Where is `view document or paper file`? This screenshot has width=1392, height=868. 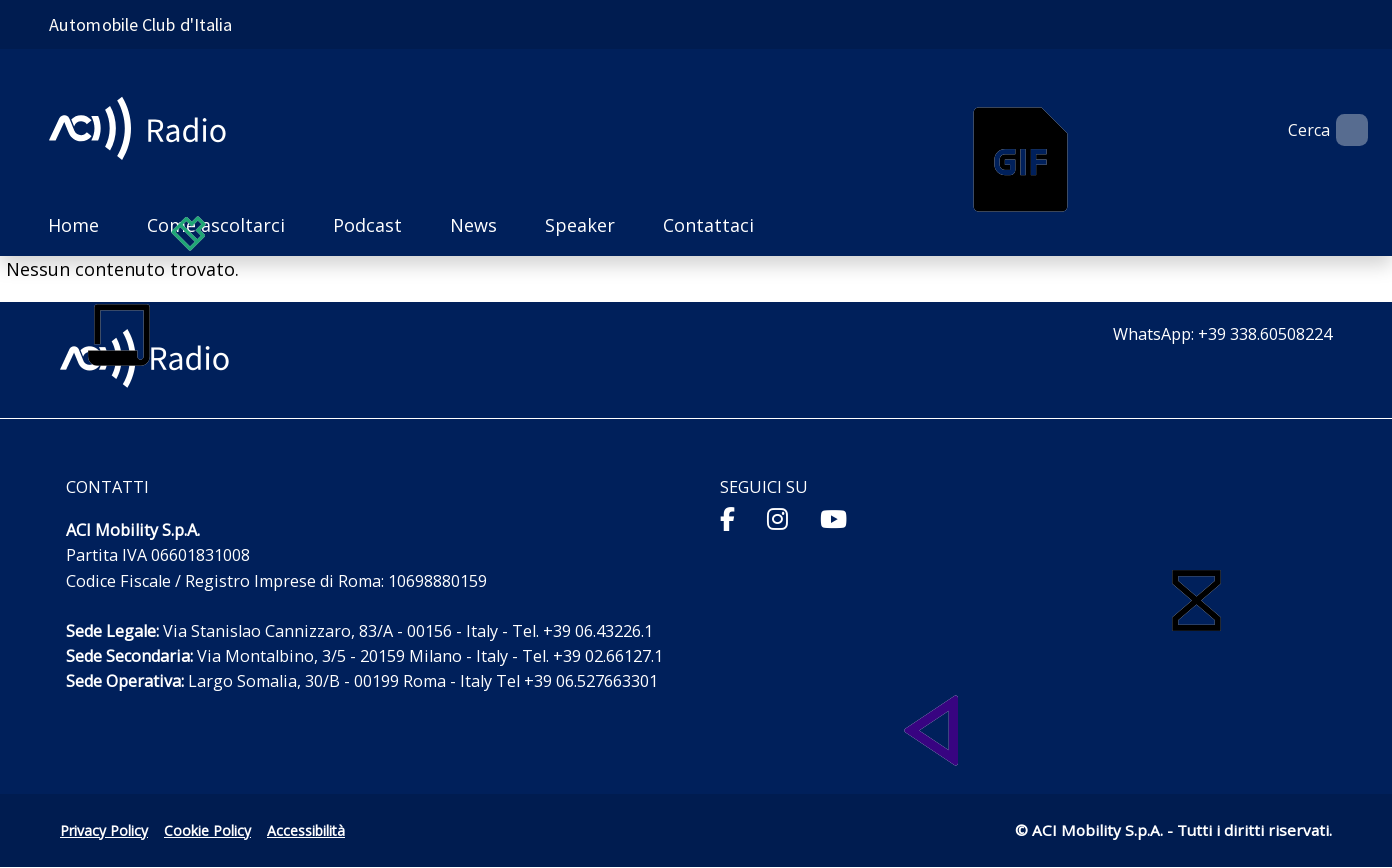 view document or paper file is located at coordinates (122, 335).